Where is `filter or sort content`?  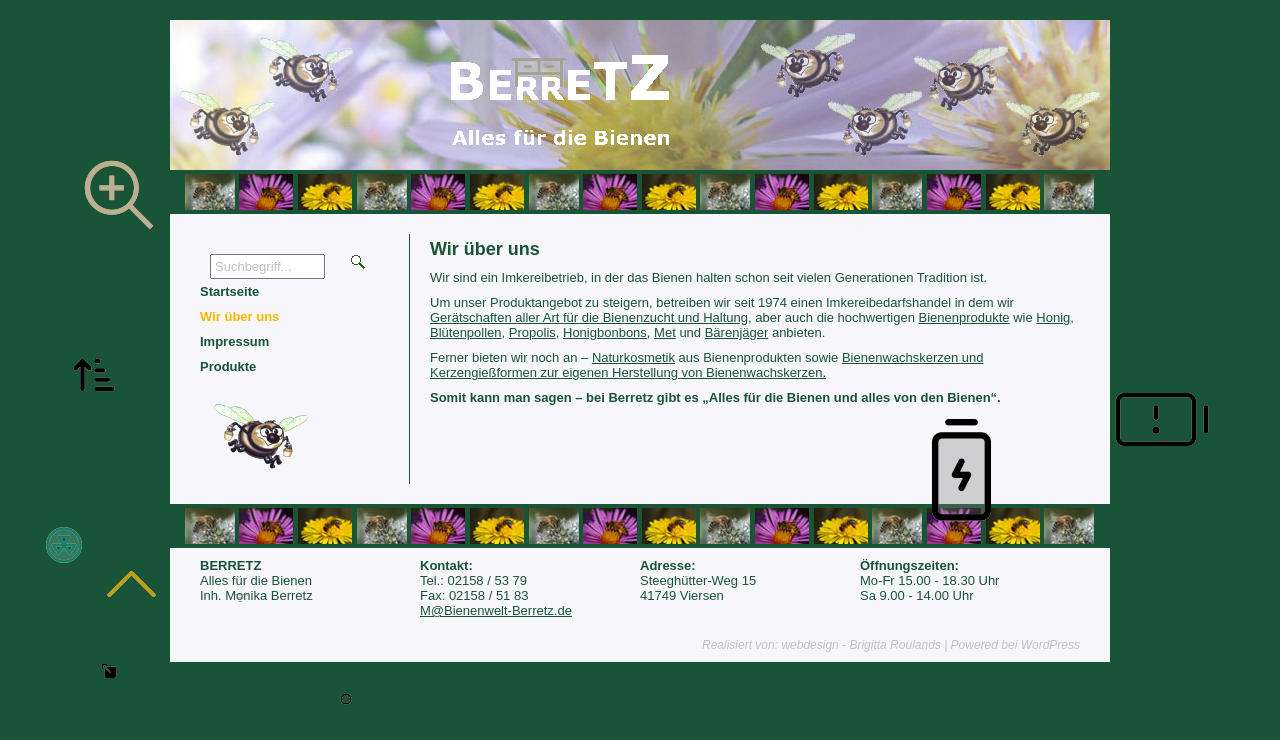 filter or sort content is located at coordinates (240, 597).